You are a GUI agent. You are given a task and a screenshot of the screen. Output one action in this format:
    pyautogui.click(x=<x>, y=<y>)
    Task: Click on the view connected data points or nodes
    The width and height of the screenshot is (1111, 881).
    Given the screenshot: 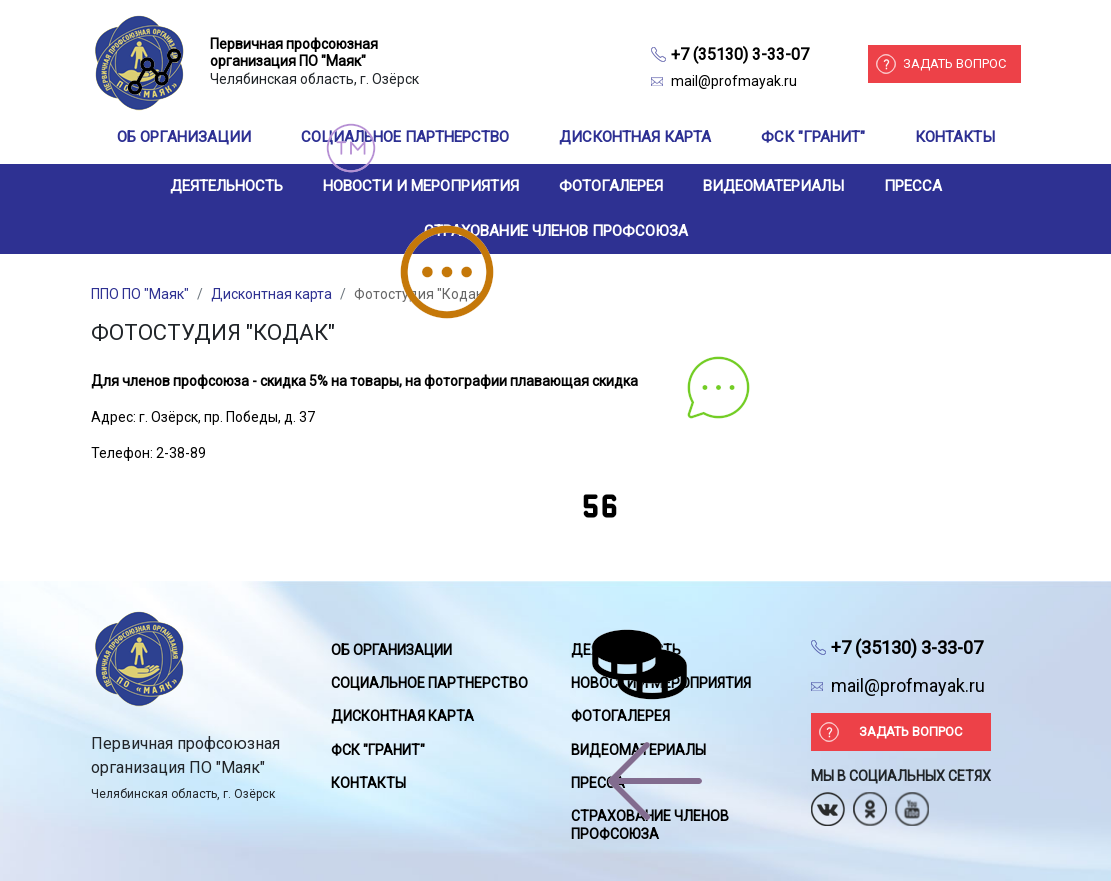 What is the action you would take?
    pyautogui.click(x=154, y=71)
    